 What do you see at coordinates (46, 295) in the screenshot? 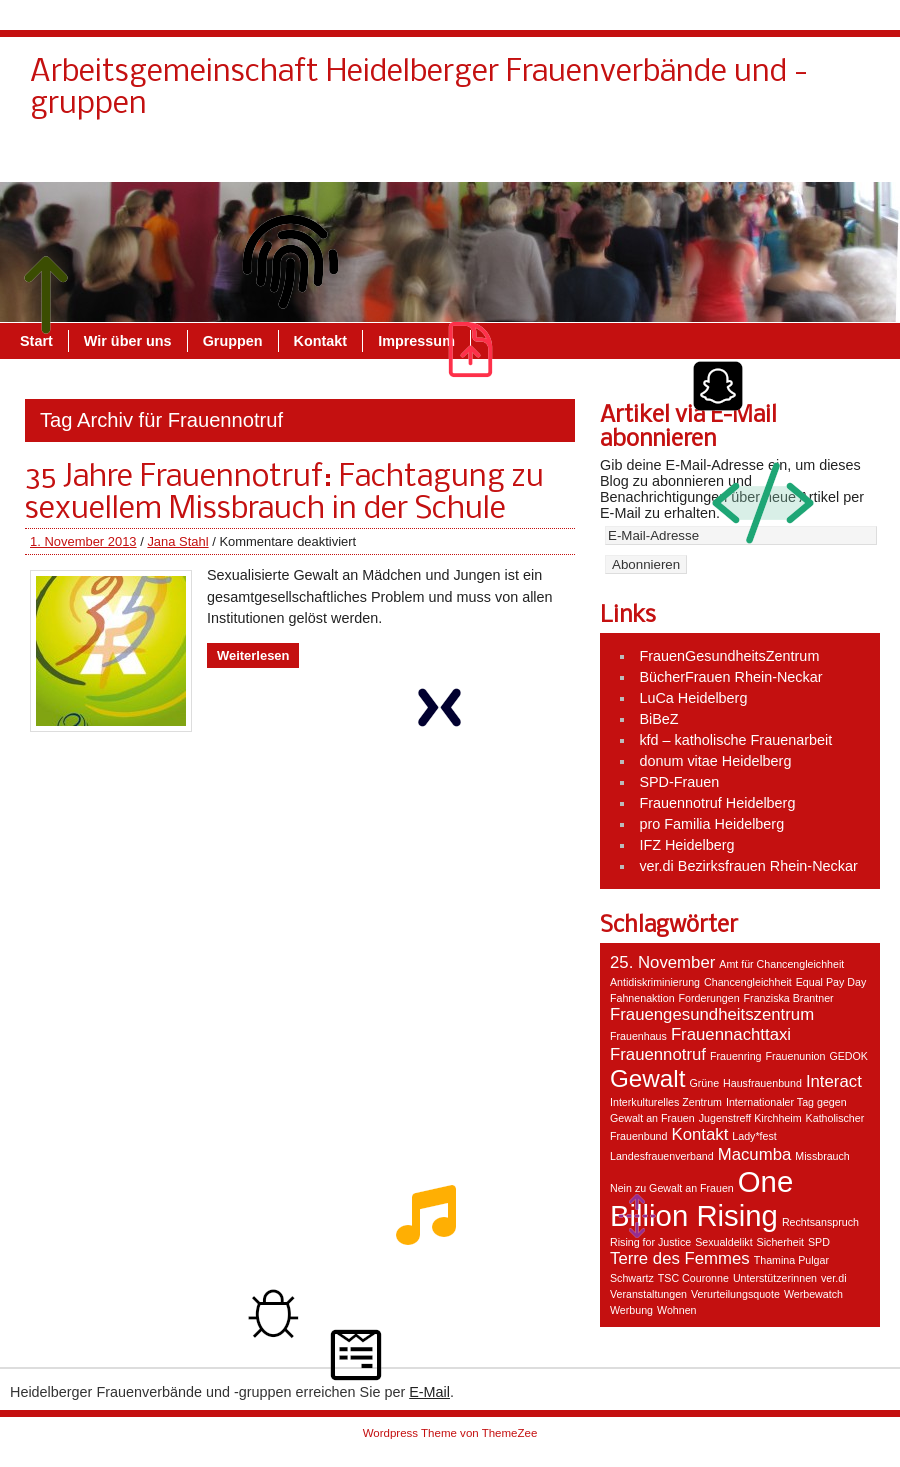
I see `scroll to top of page` at bounding box center [46, 295].